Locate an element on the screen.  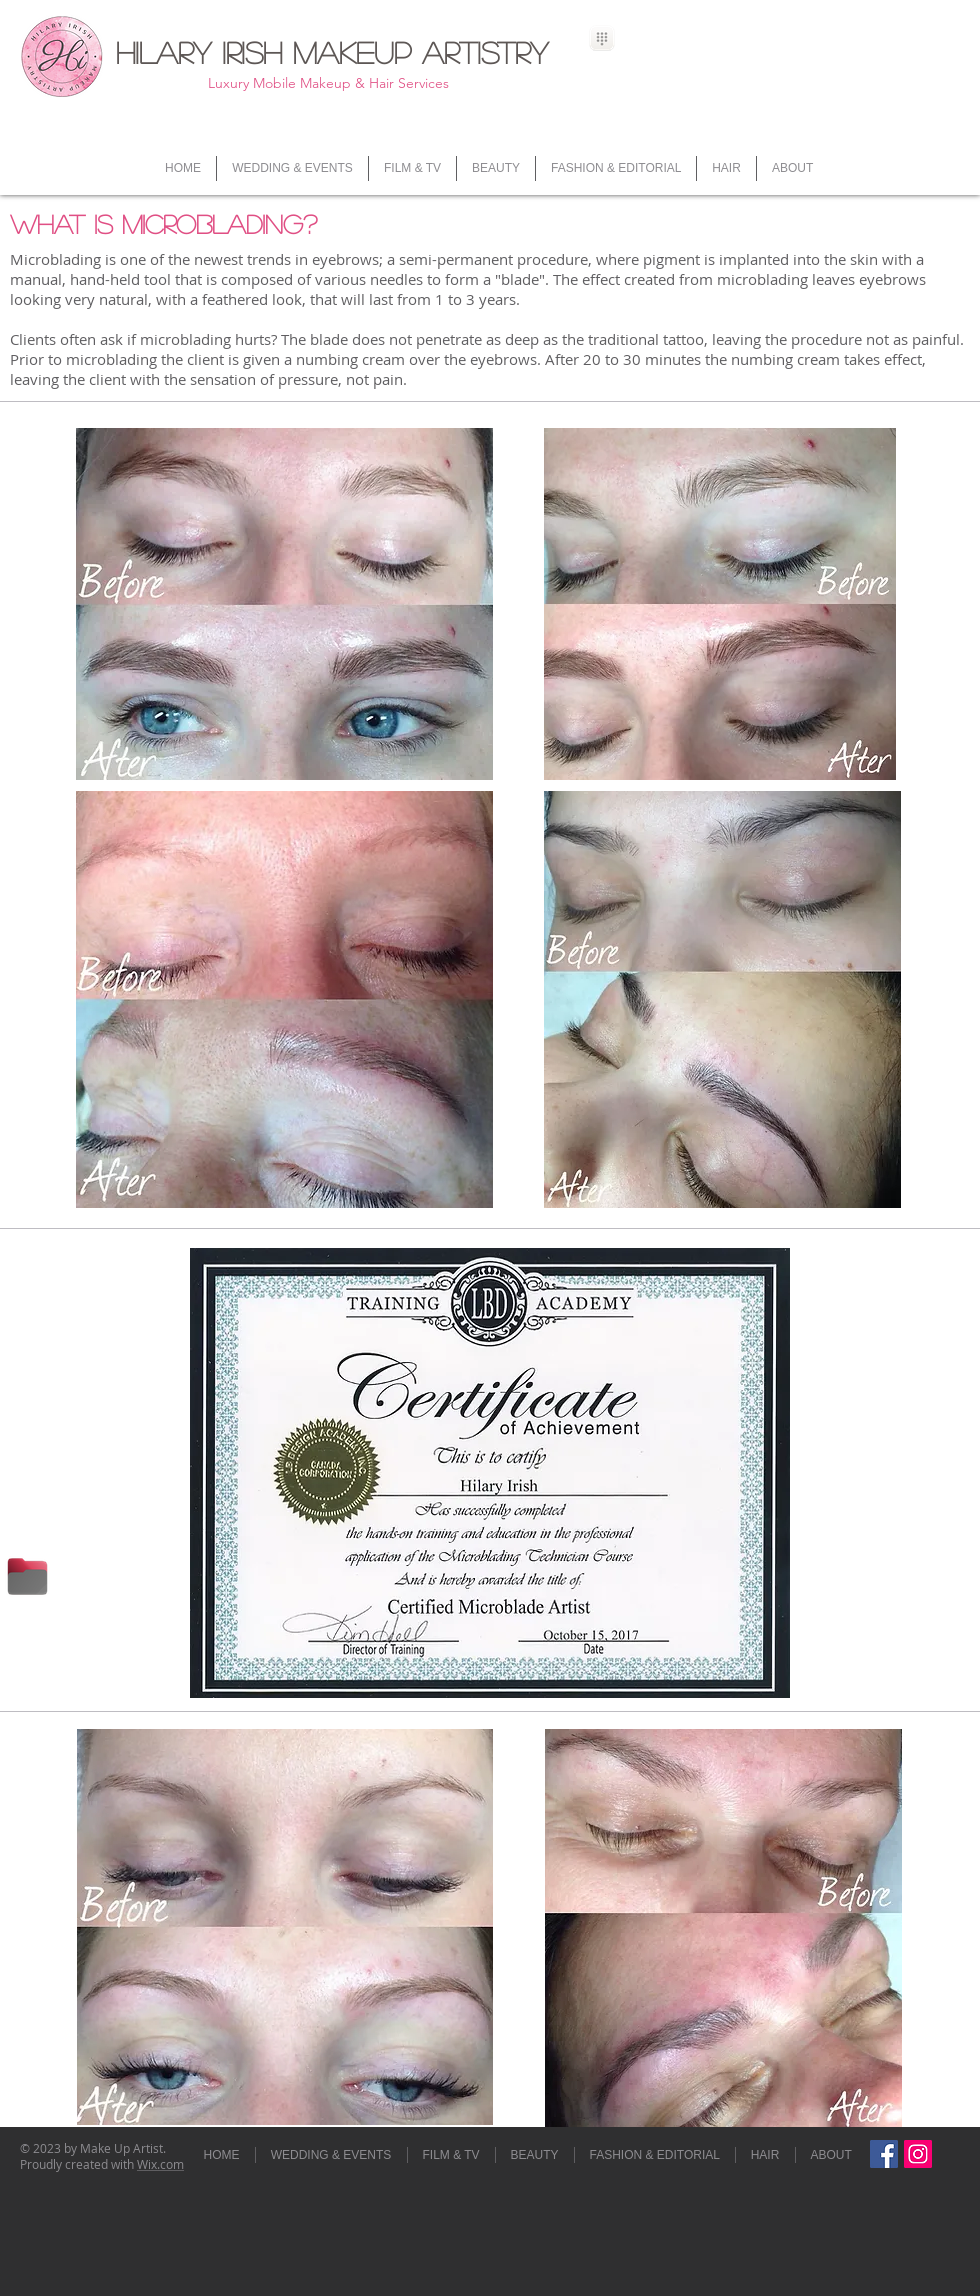
an open folder in the file system is located at coordinates (27, 1576).